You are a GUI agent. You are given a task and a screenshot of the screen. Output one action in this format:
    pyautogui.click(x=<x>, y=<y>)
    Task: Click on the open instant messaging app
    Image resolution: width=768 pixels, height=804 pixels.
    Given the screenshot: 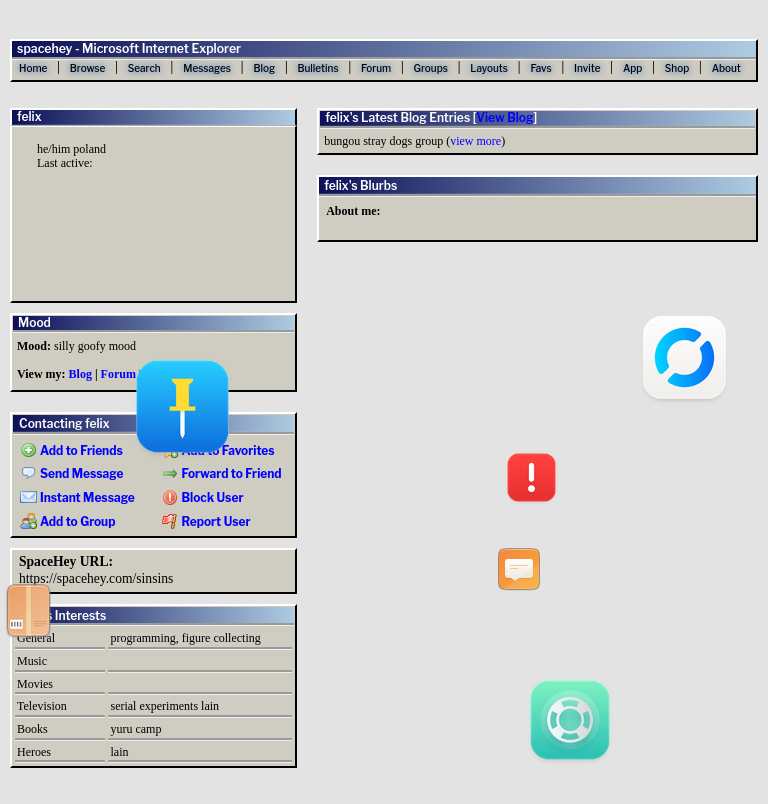 What is the action you would take?
    pyautogui.click(x=519, y=569)
    